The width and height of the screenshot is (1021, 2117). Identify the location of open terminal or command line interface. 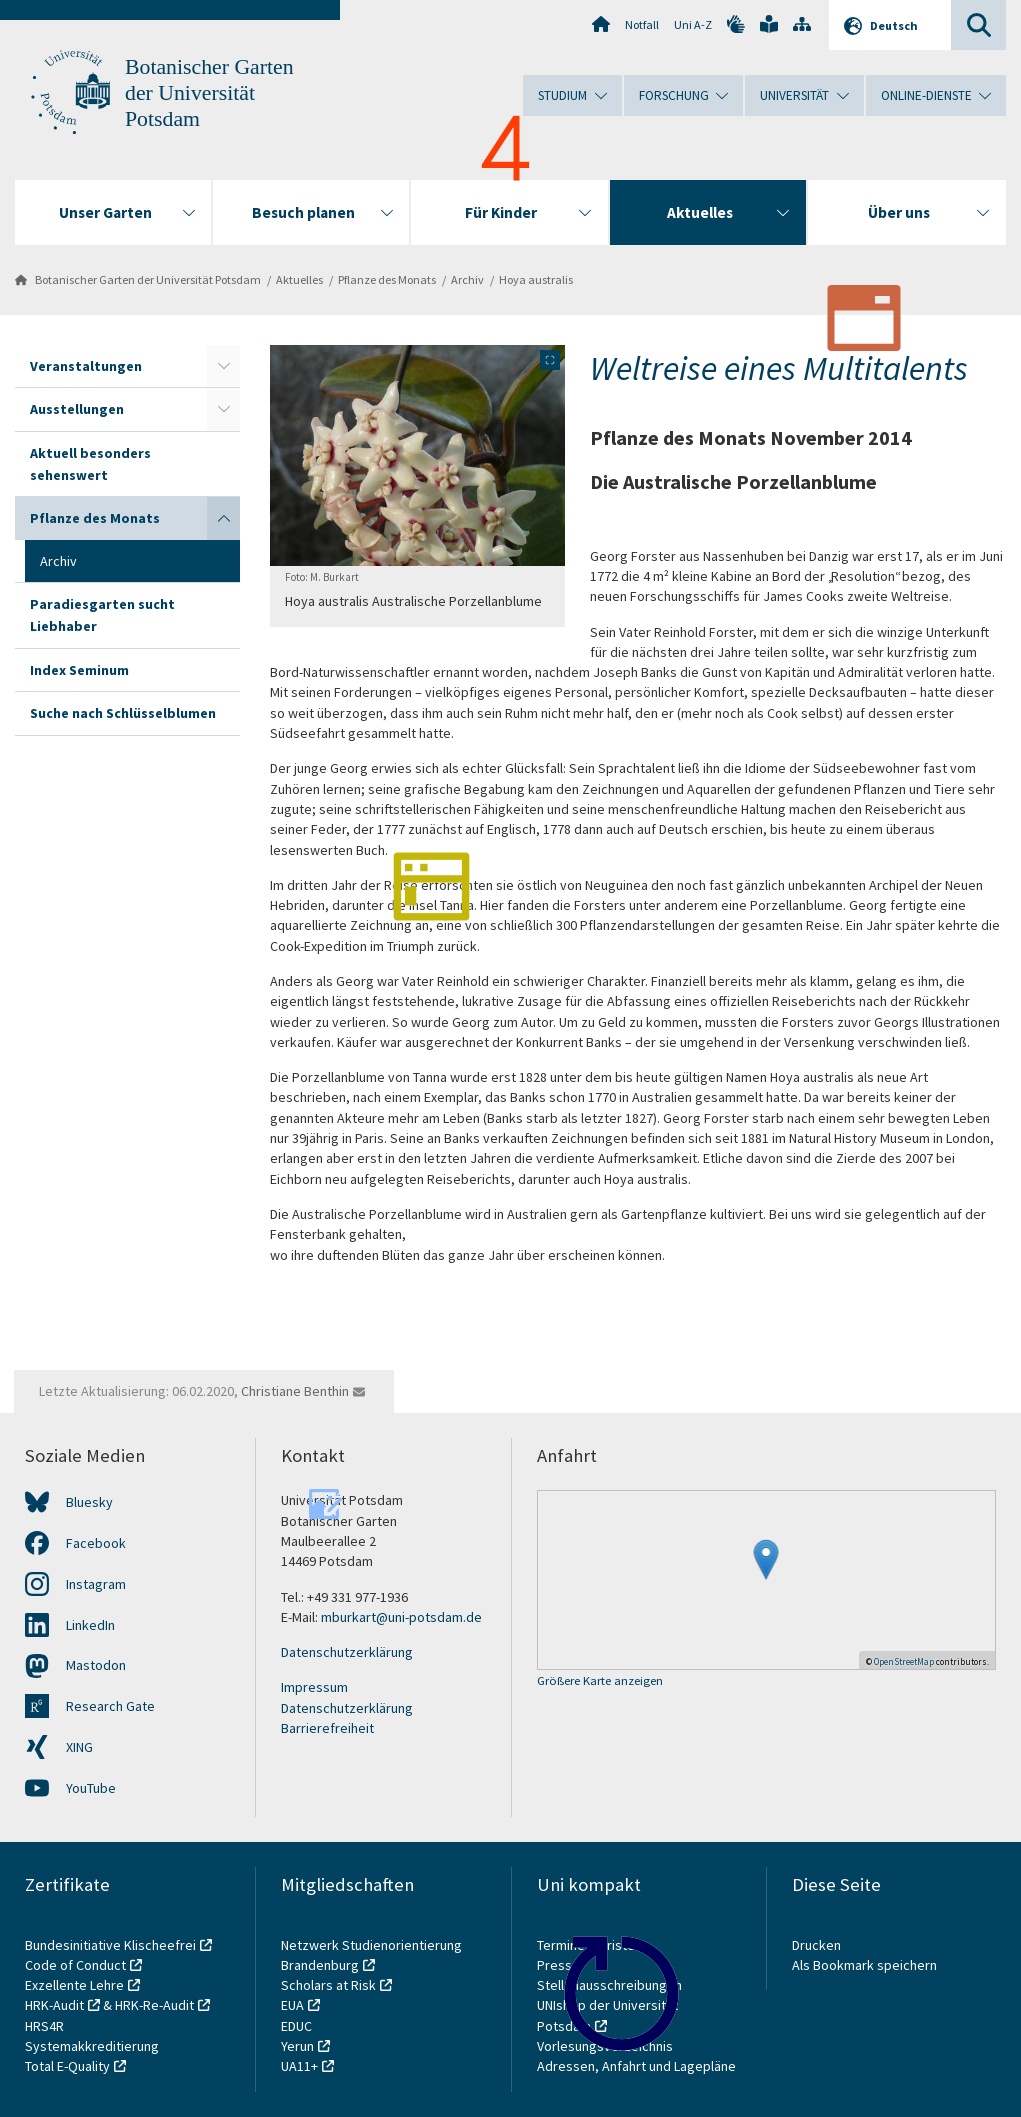
(431, 886).